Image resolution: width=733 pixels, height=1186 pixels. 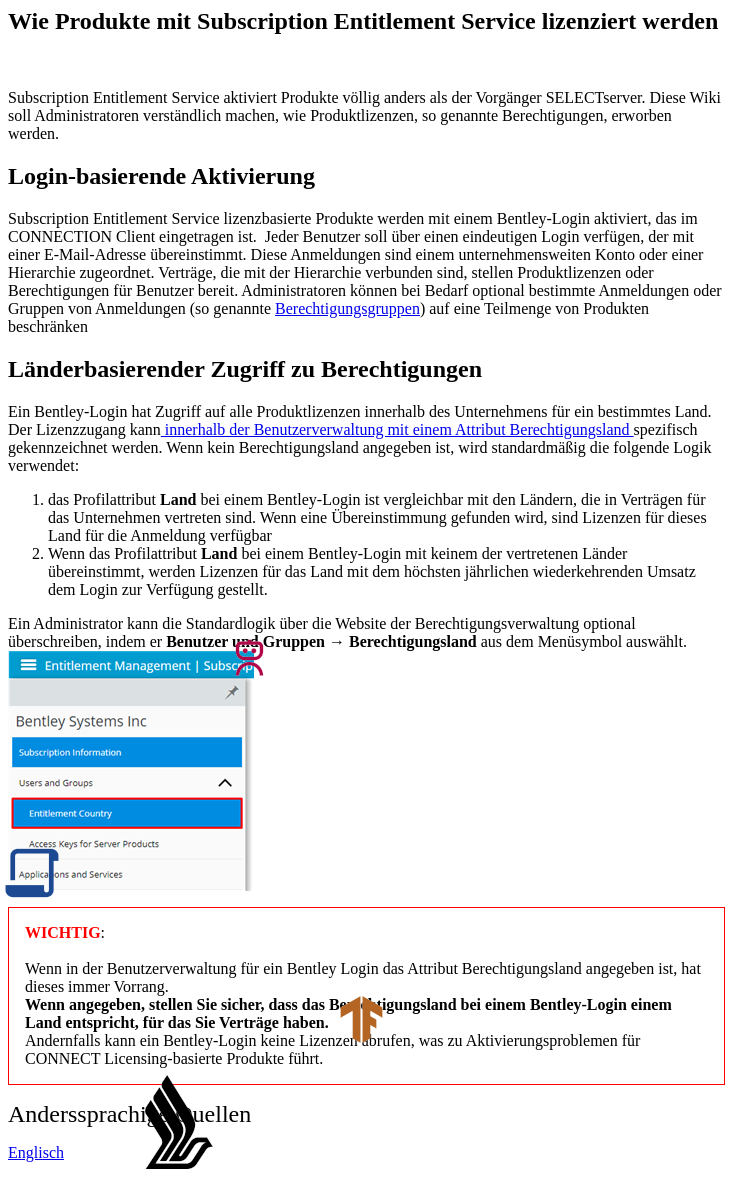 What do you see at coordinates (32, 873) in the screenshot?
I see `view document or paper file` at bounding box center [32, 873].